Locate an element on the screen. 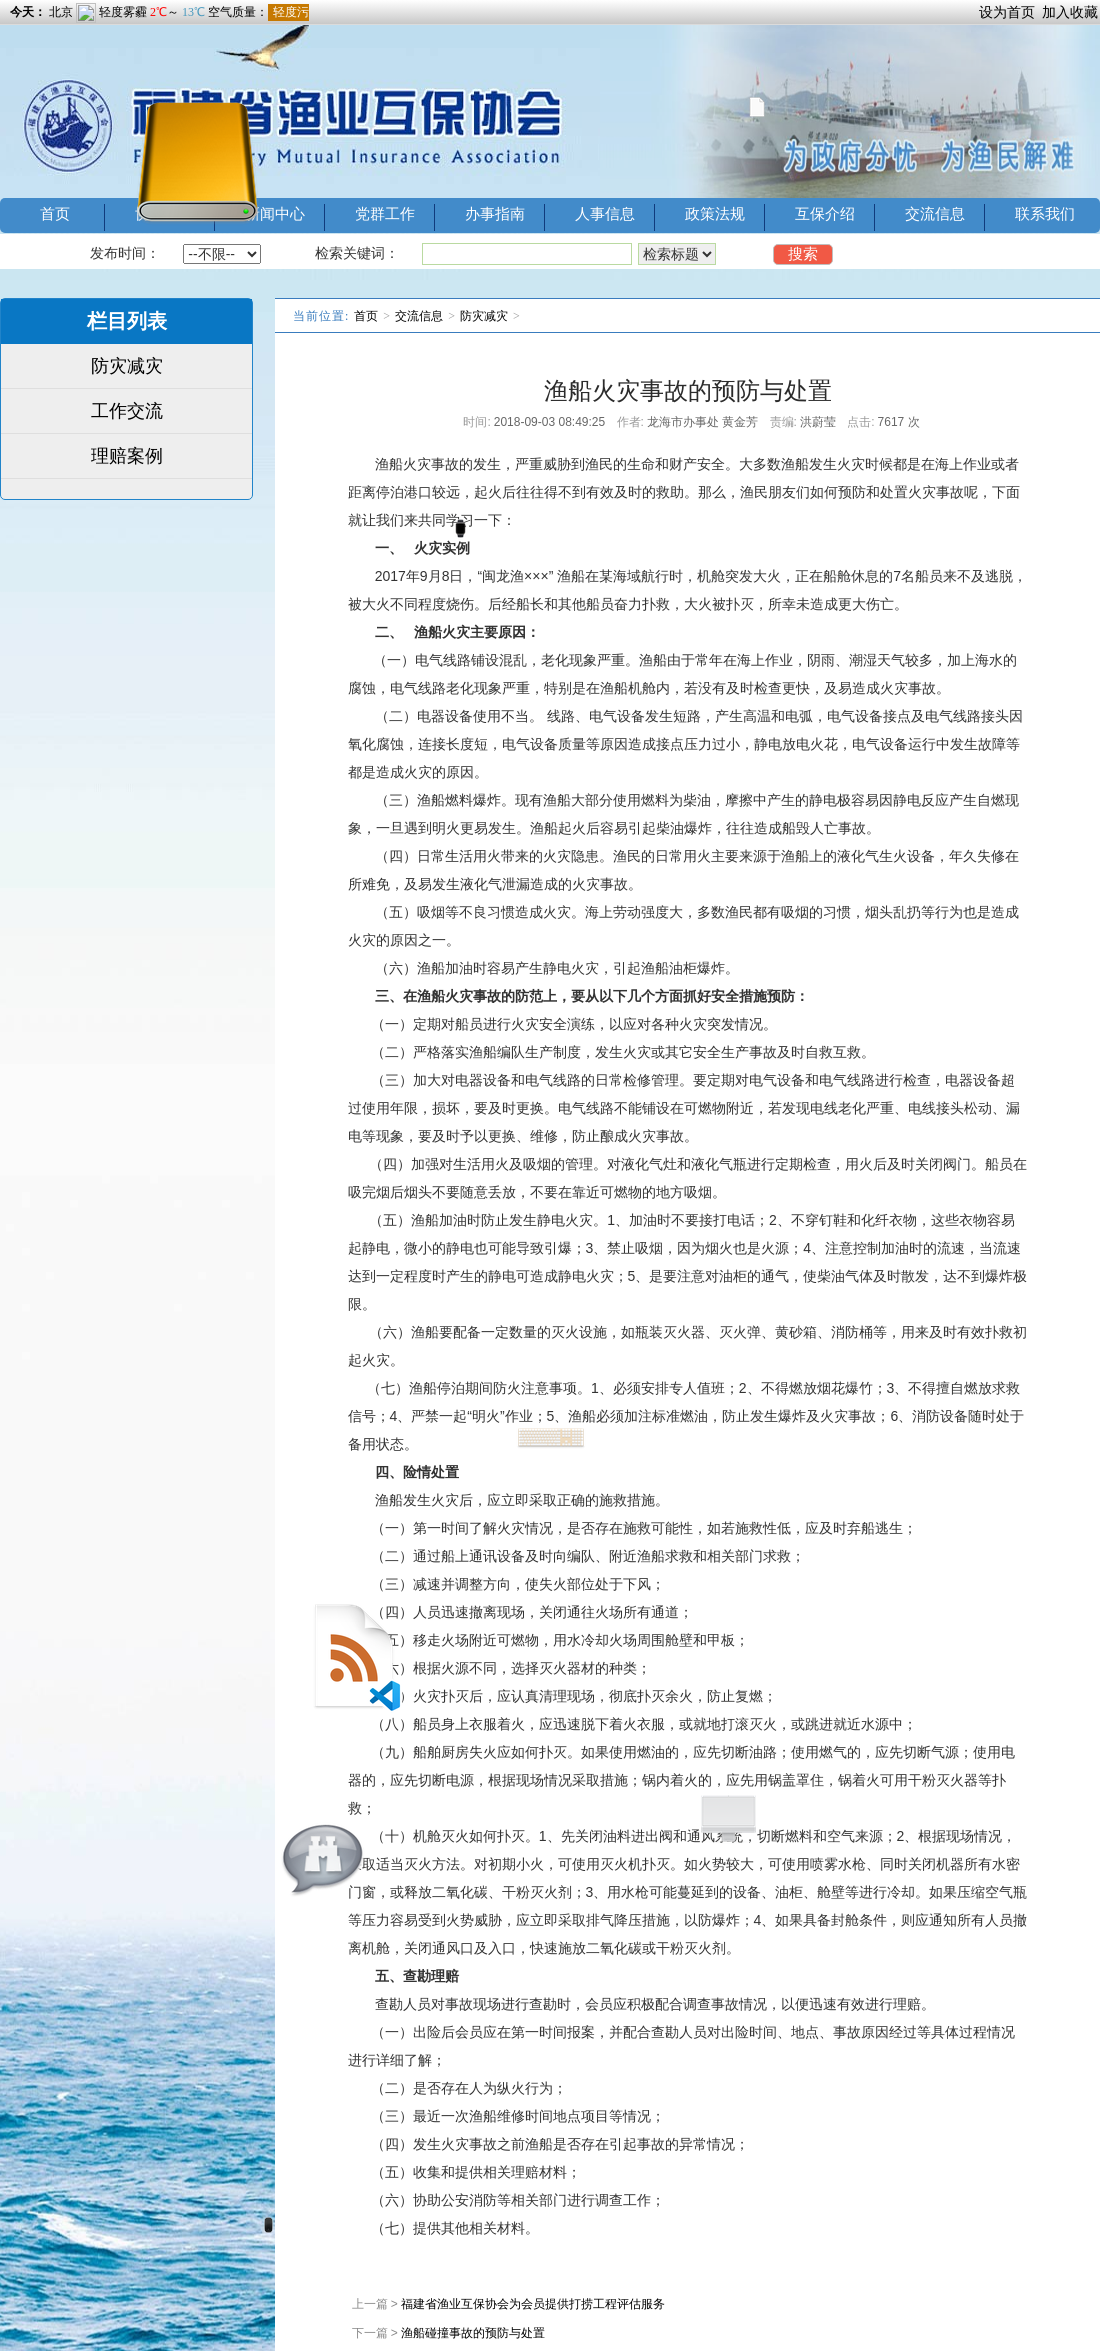 The image size is (1100, 2351). bluetooth mouse connected is located at coordinates (268, 2225).